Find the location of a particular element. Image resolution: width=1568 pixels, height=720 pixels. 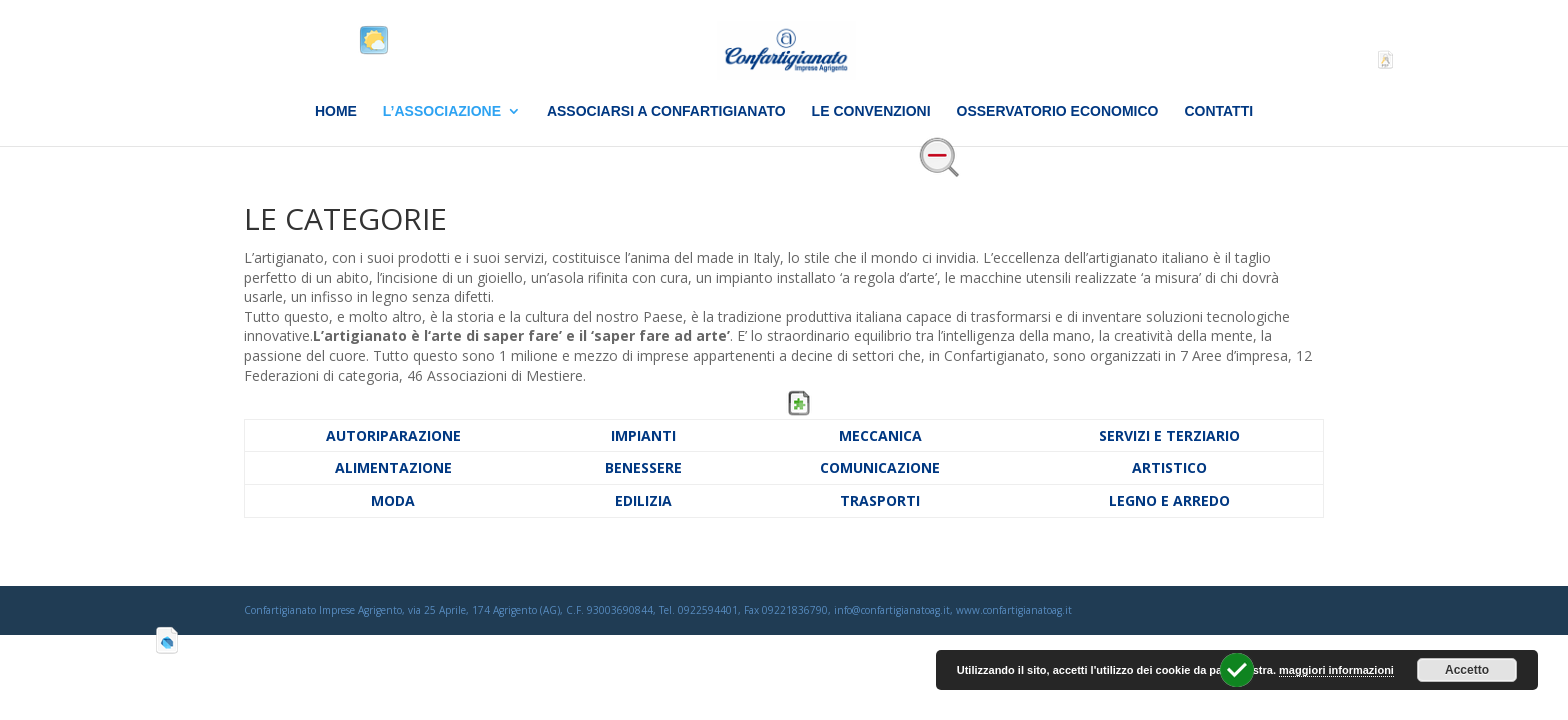

open the weather app is located at coordinates (374, 40).